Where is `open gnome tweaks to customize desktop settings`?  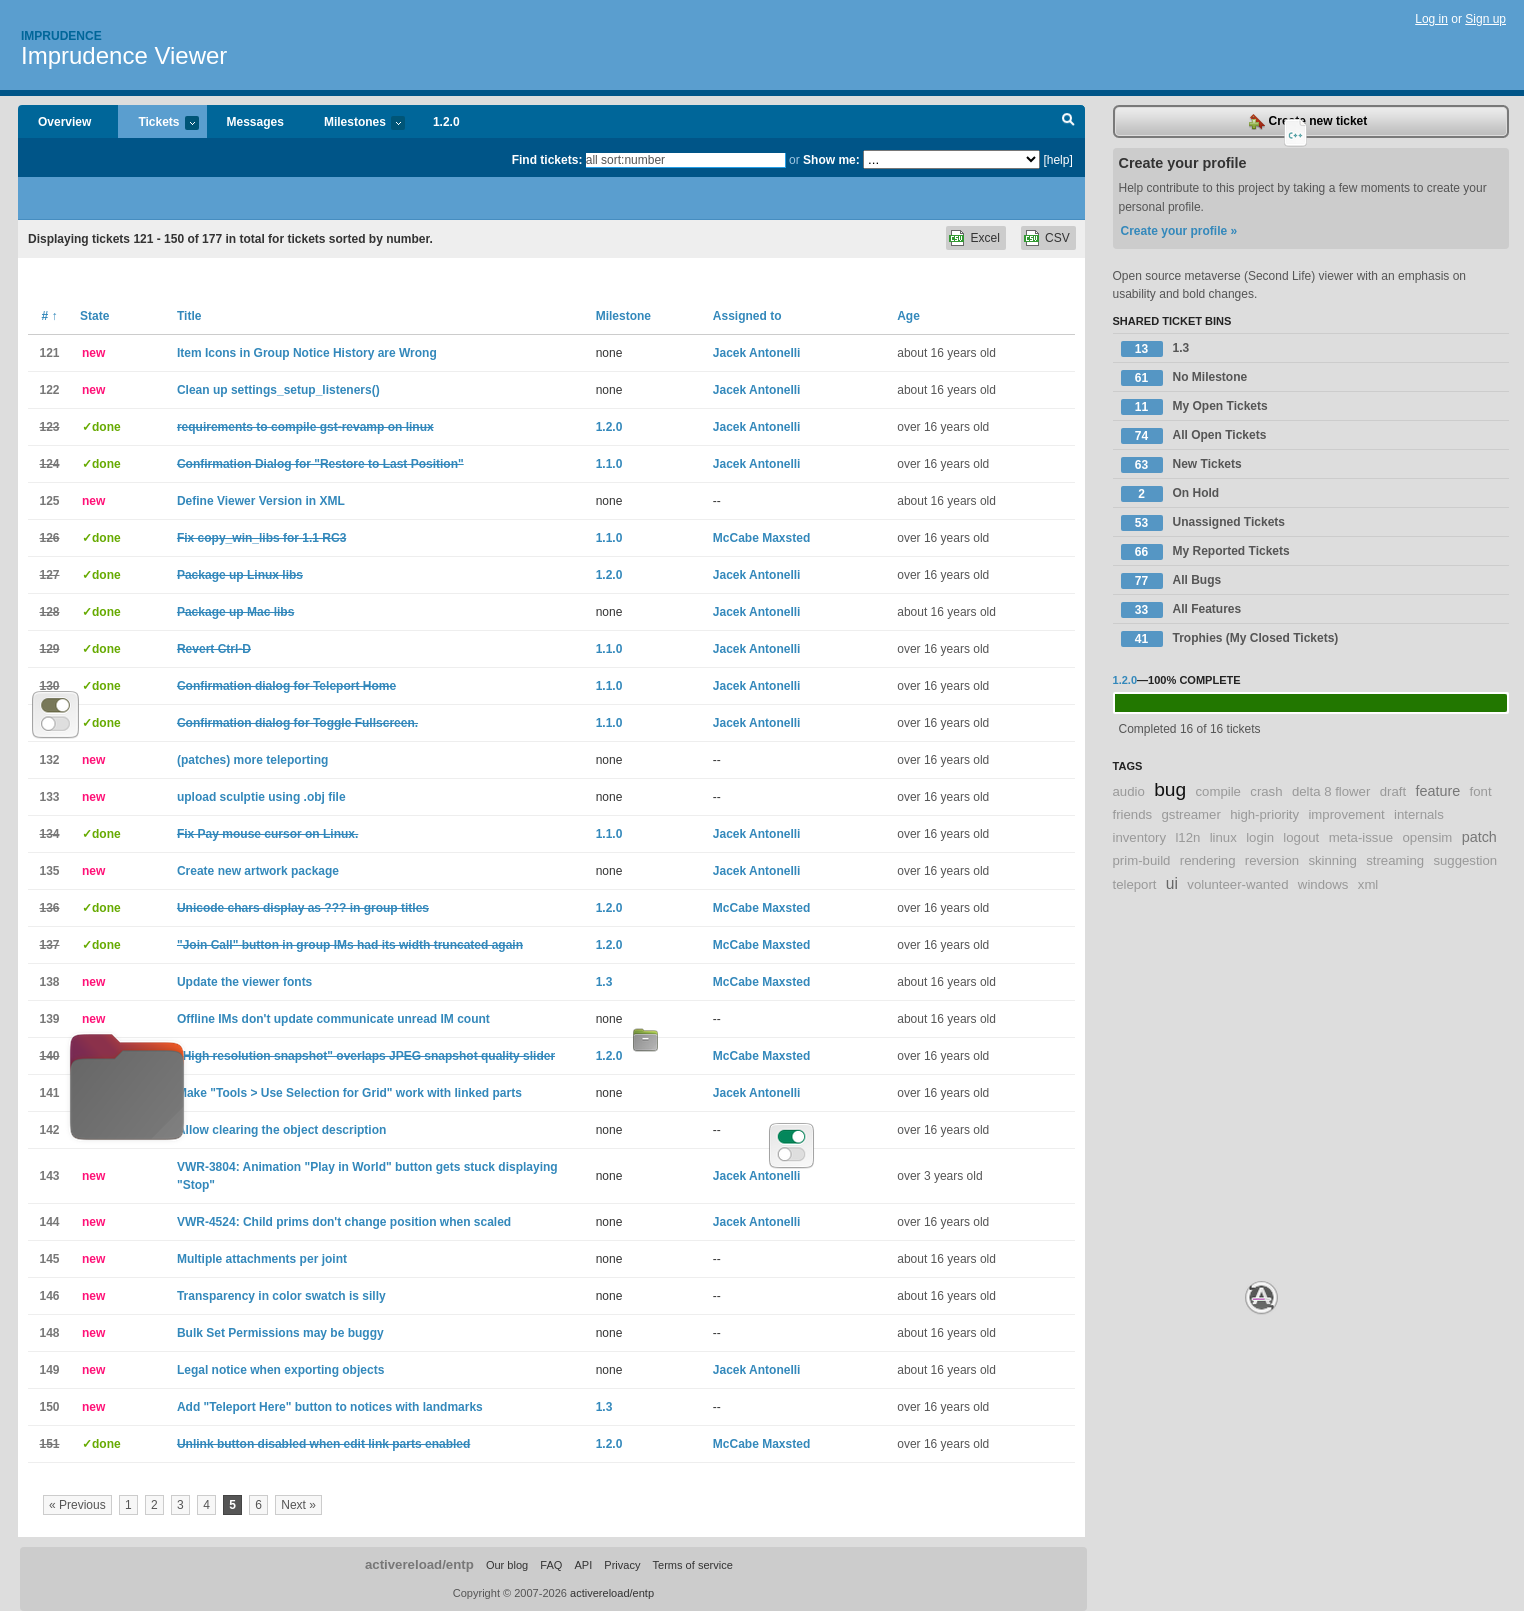
open gnome tweaks to customize desktop settings is located at coordinates (791, 1145).